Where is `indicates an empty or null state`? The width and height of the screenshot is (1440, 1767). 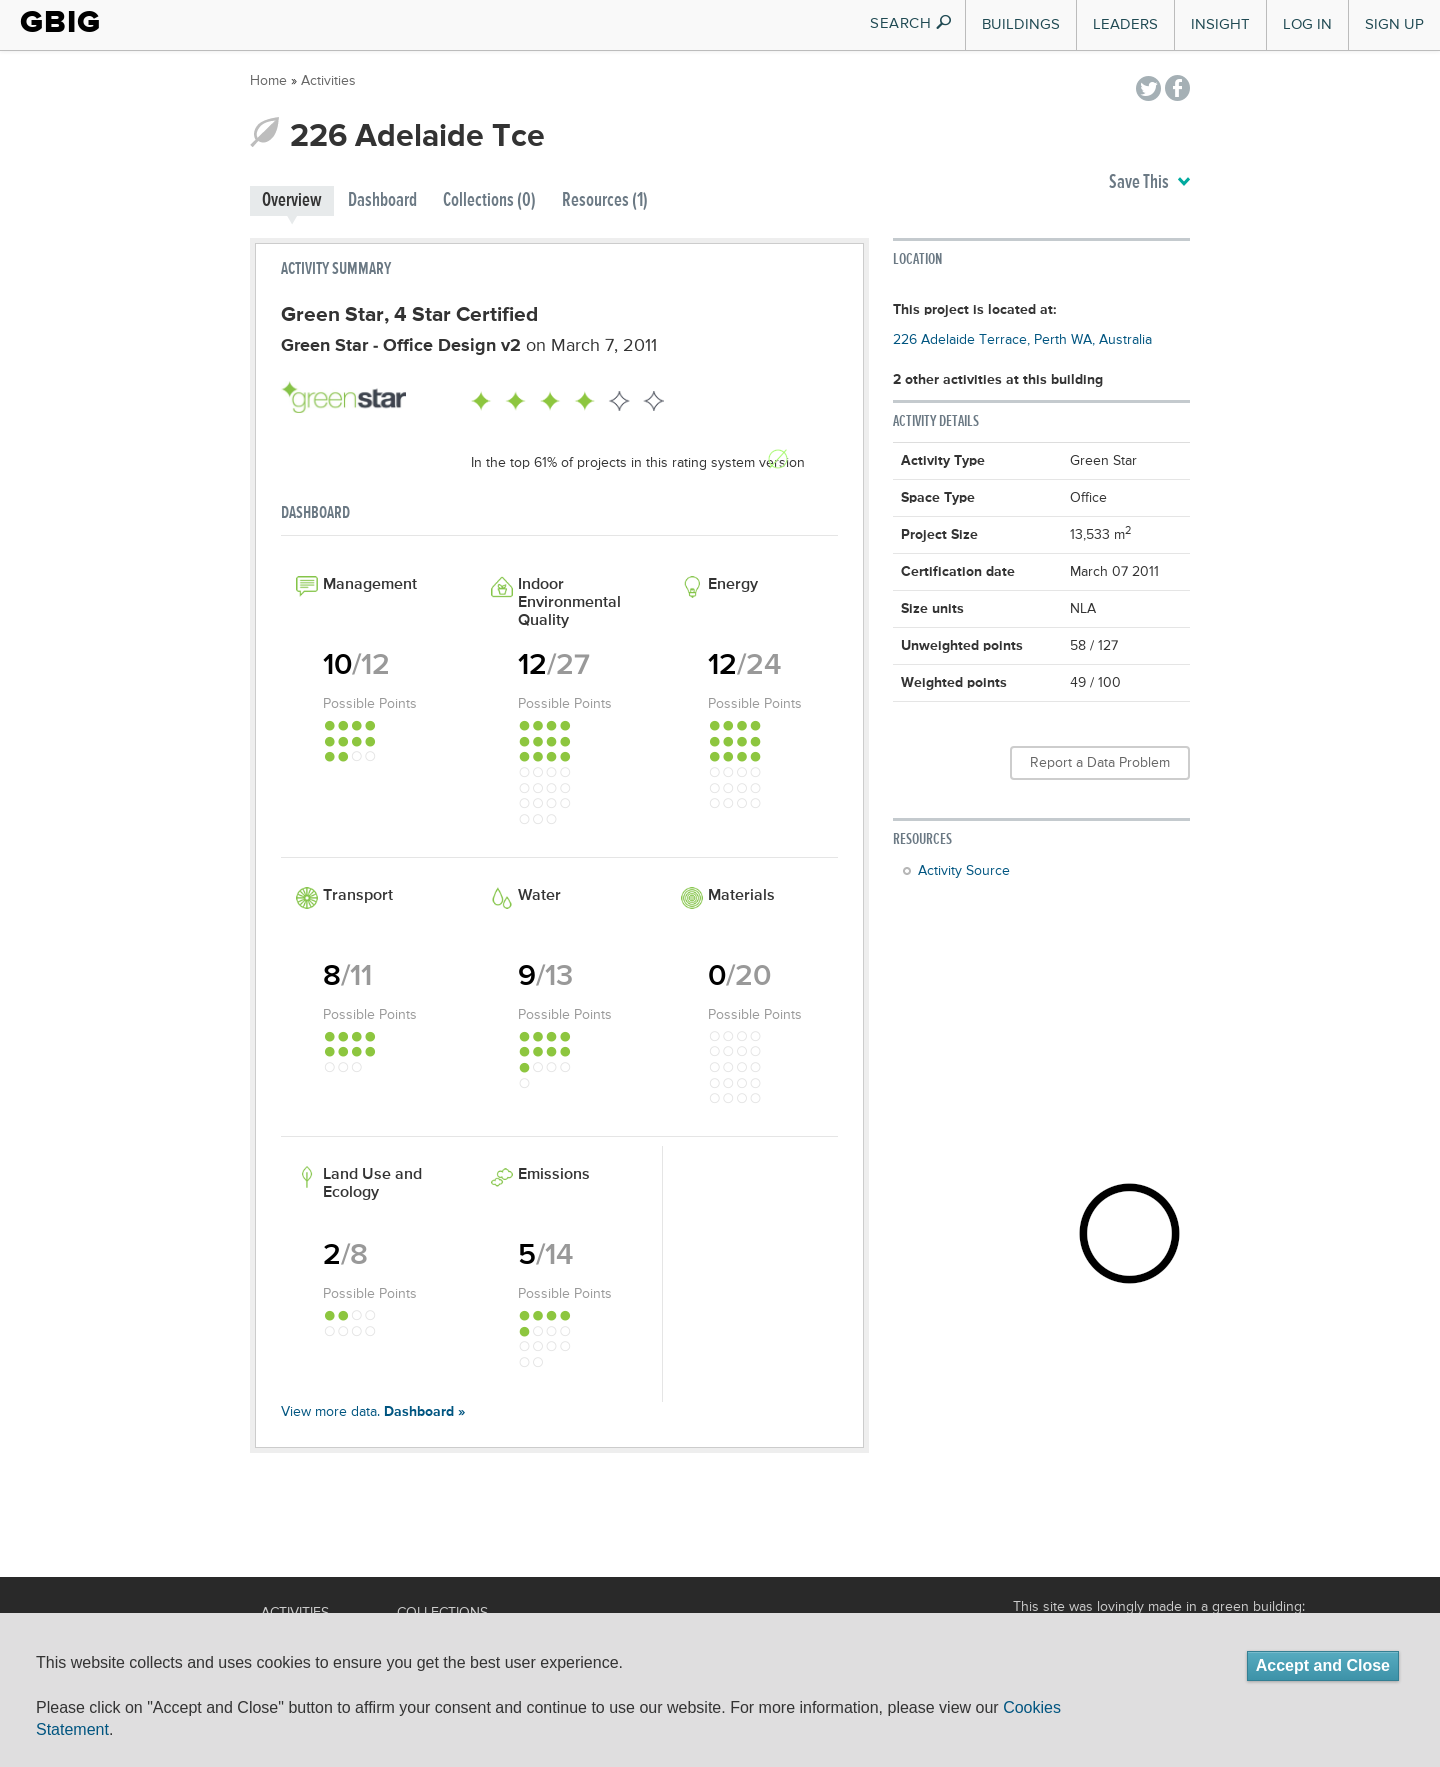 indicates an empty or null state is located at coordinates (778, 459).